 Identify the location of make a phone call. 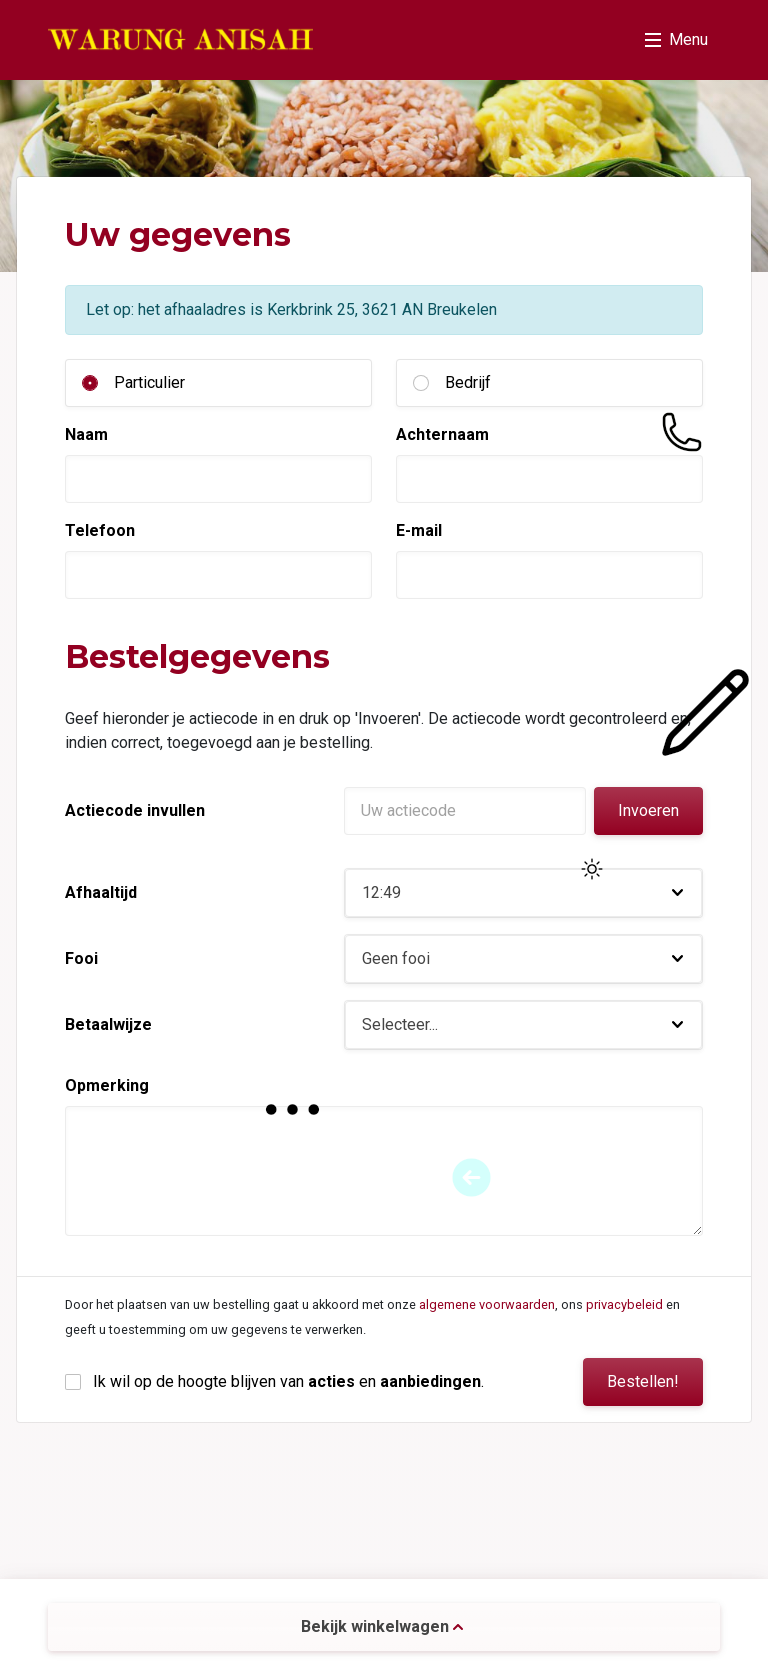
(682, 432).